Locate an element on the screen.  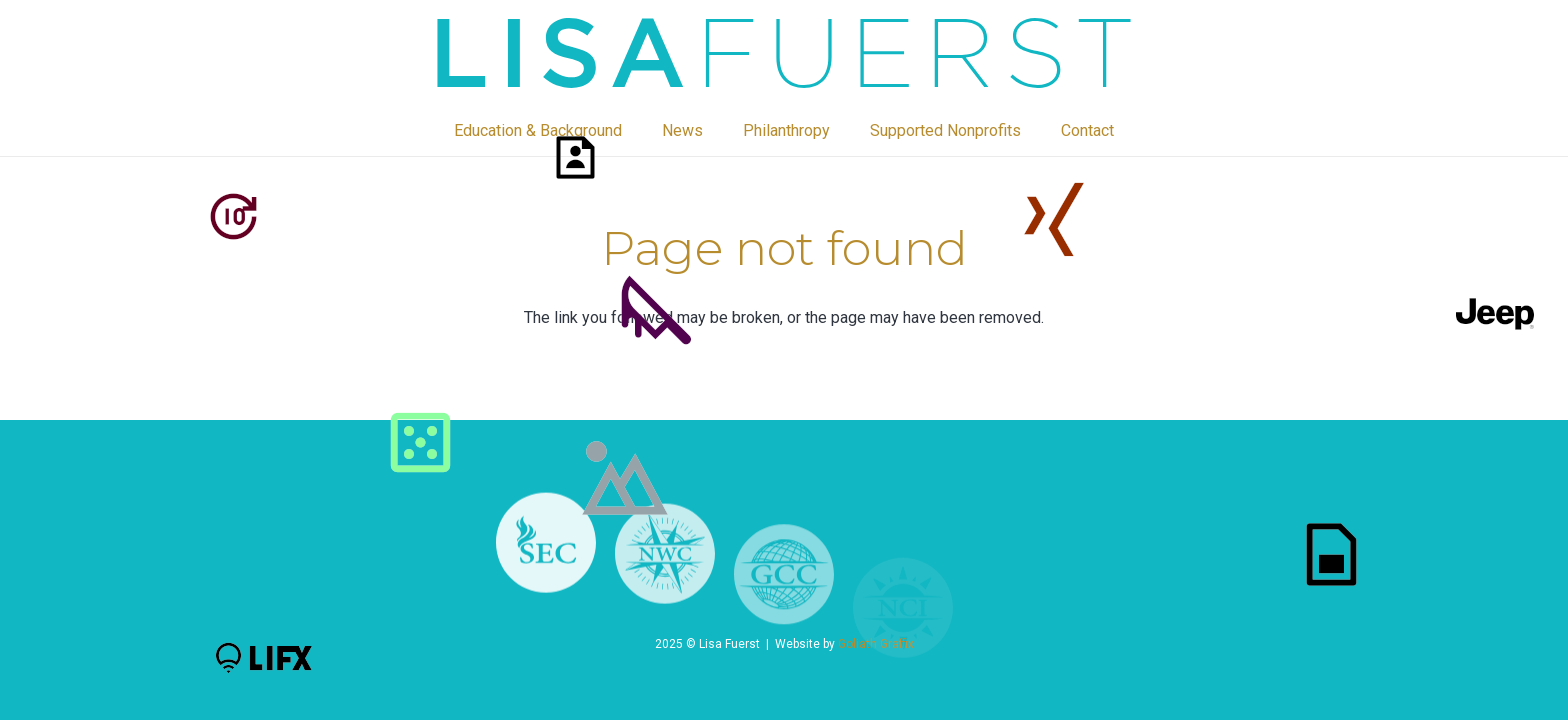
open the LIFX smart lighting app is located at coordinates (264, 658).